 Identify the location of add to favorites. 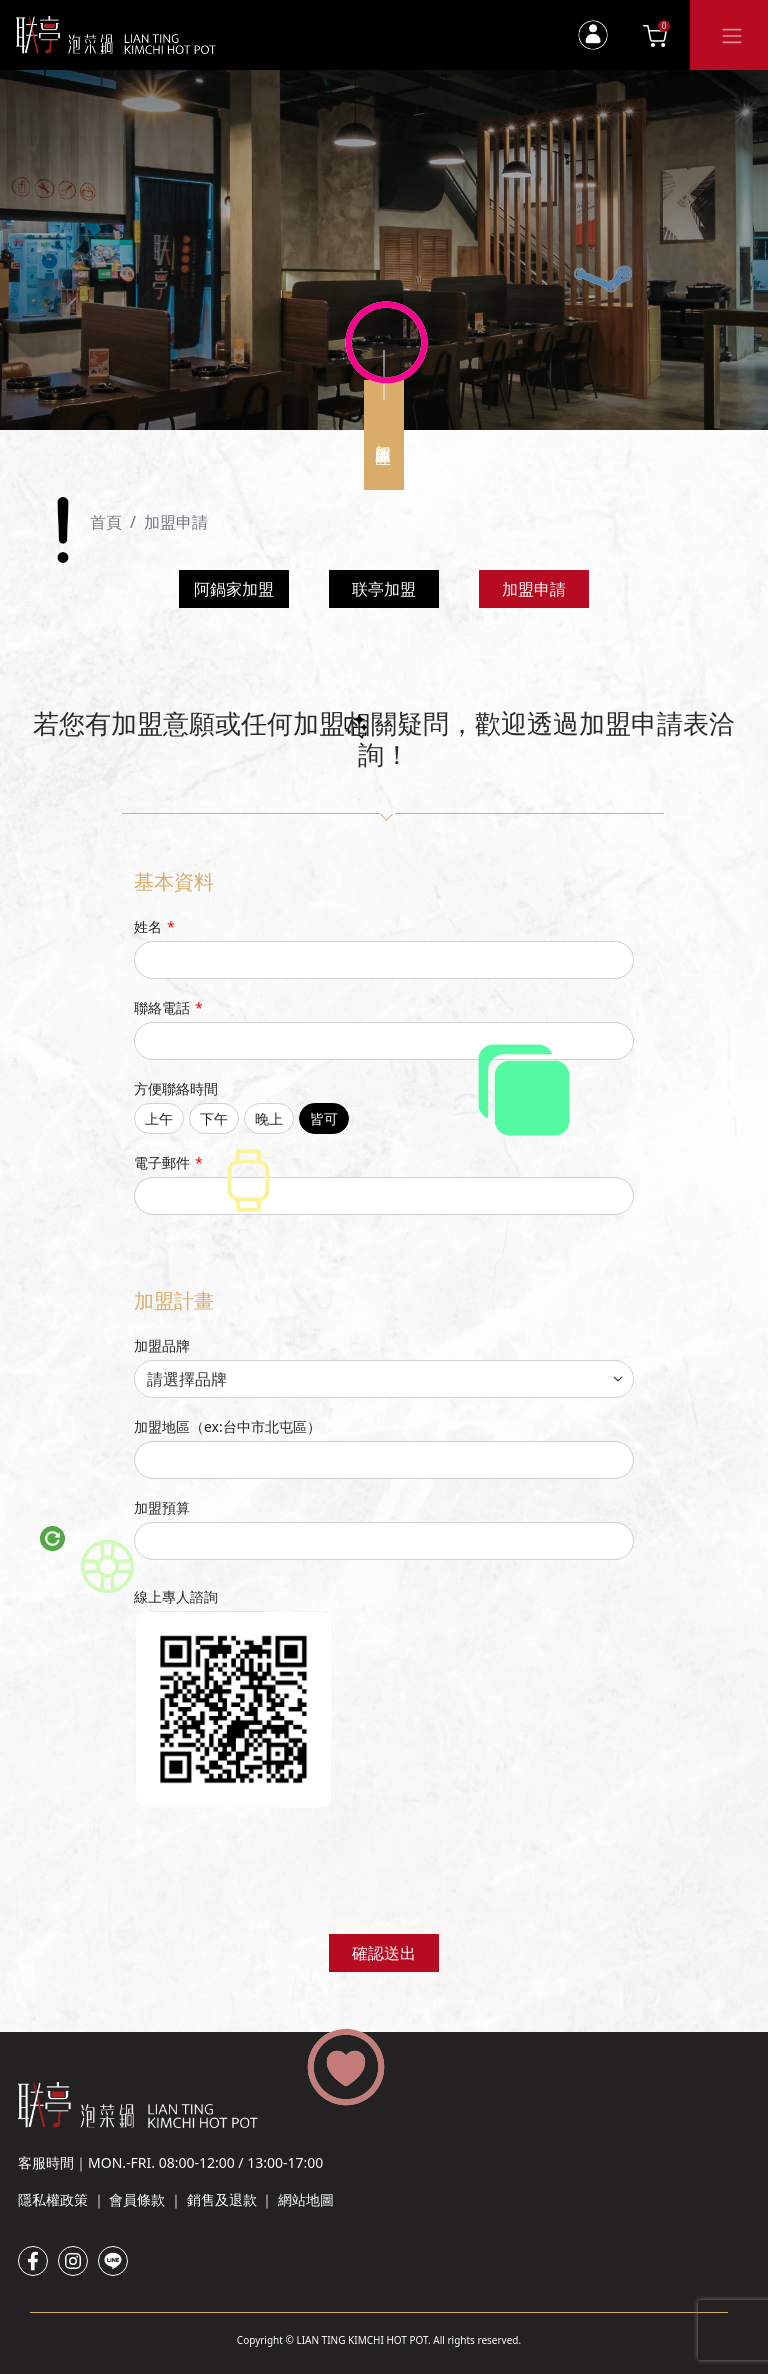
(346, 2067).